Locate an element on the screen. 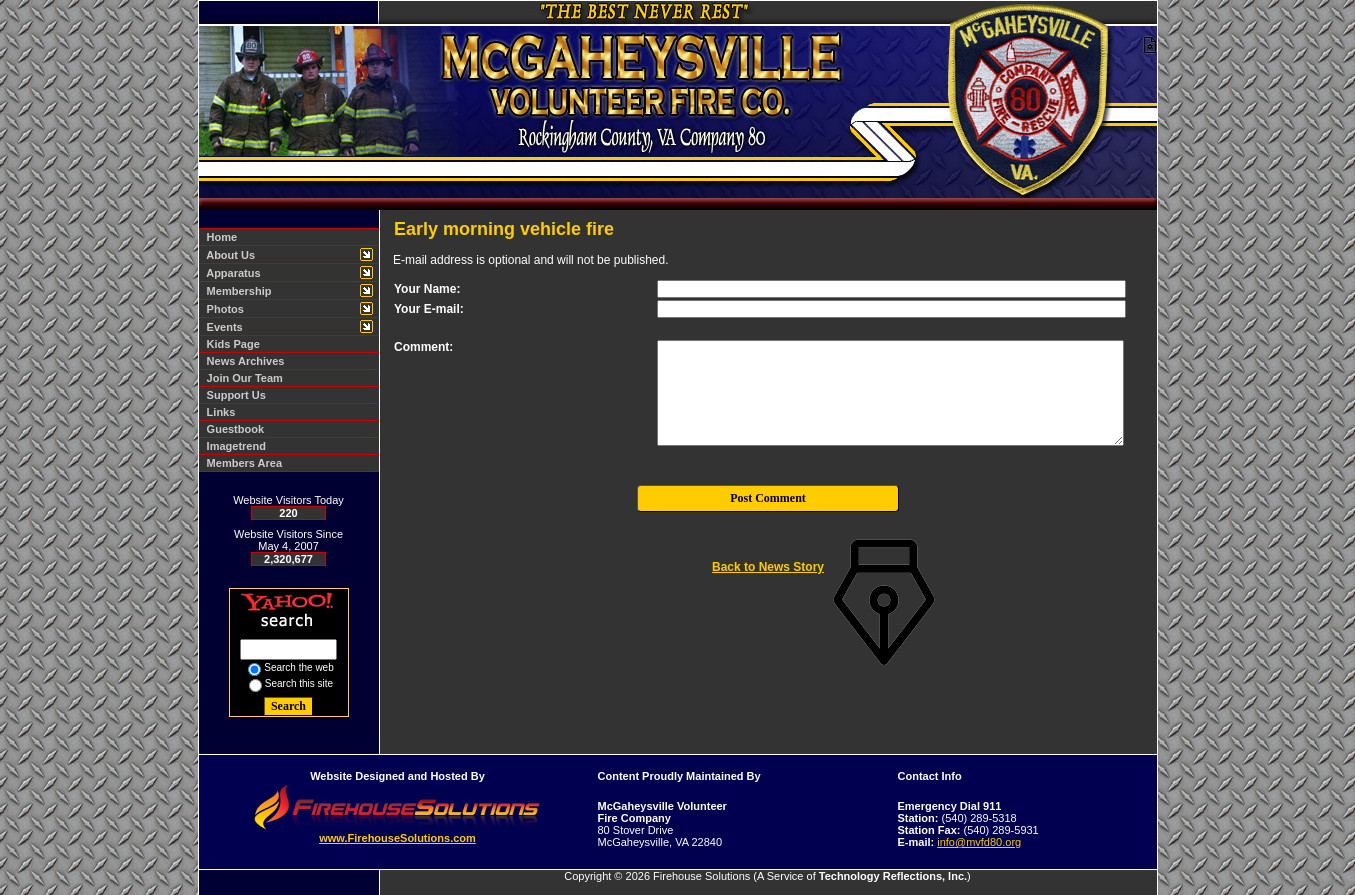 The image size is (1355, 895). access file settings or preferences is located at coordinates (1150, 45).